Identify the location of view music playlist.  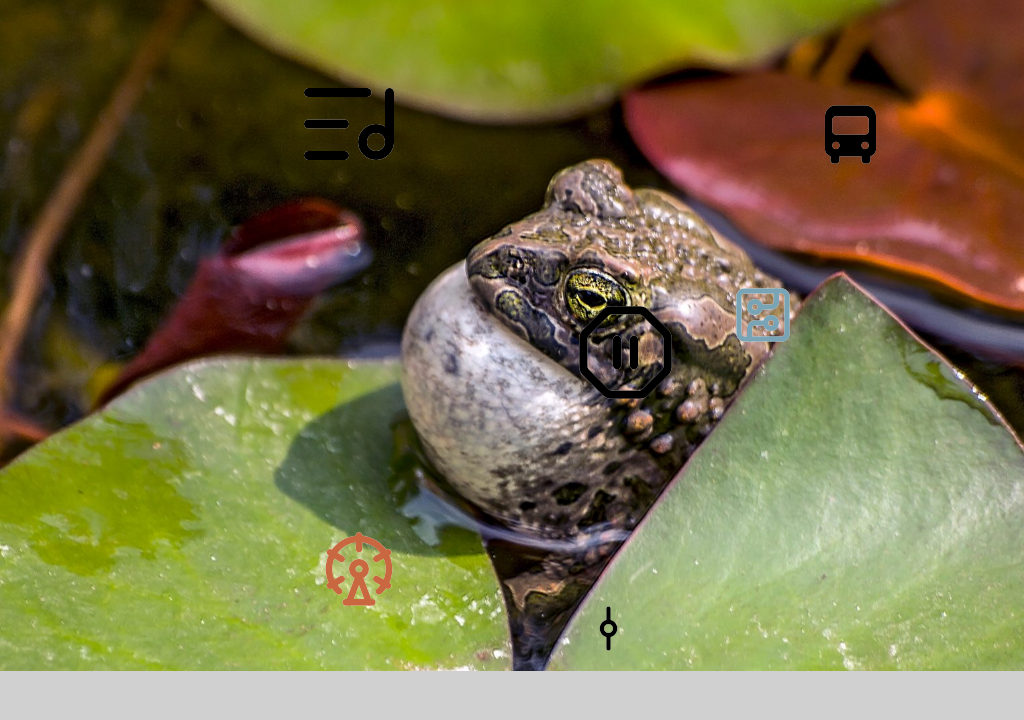
(349, 124).